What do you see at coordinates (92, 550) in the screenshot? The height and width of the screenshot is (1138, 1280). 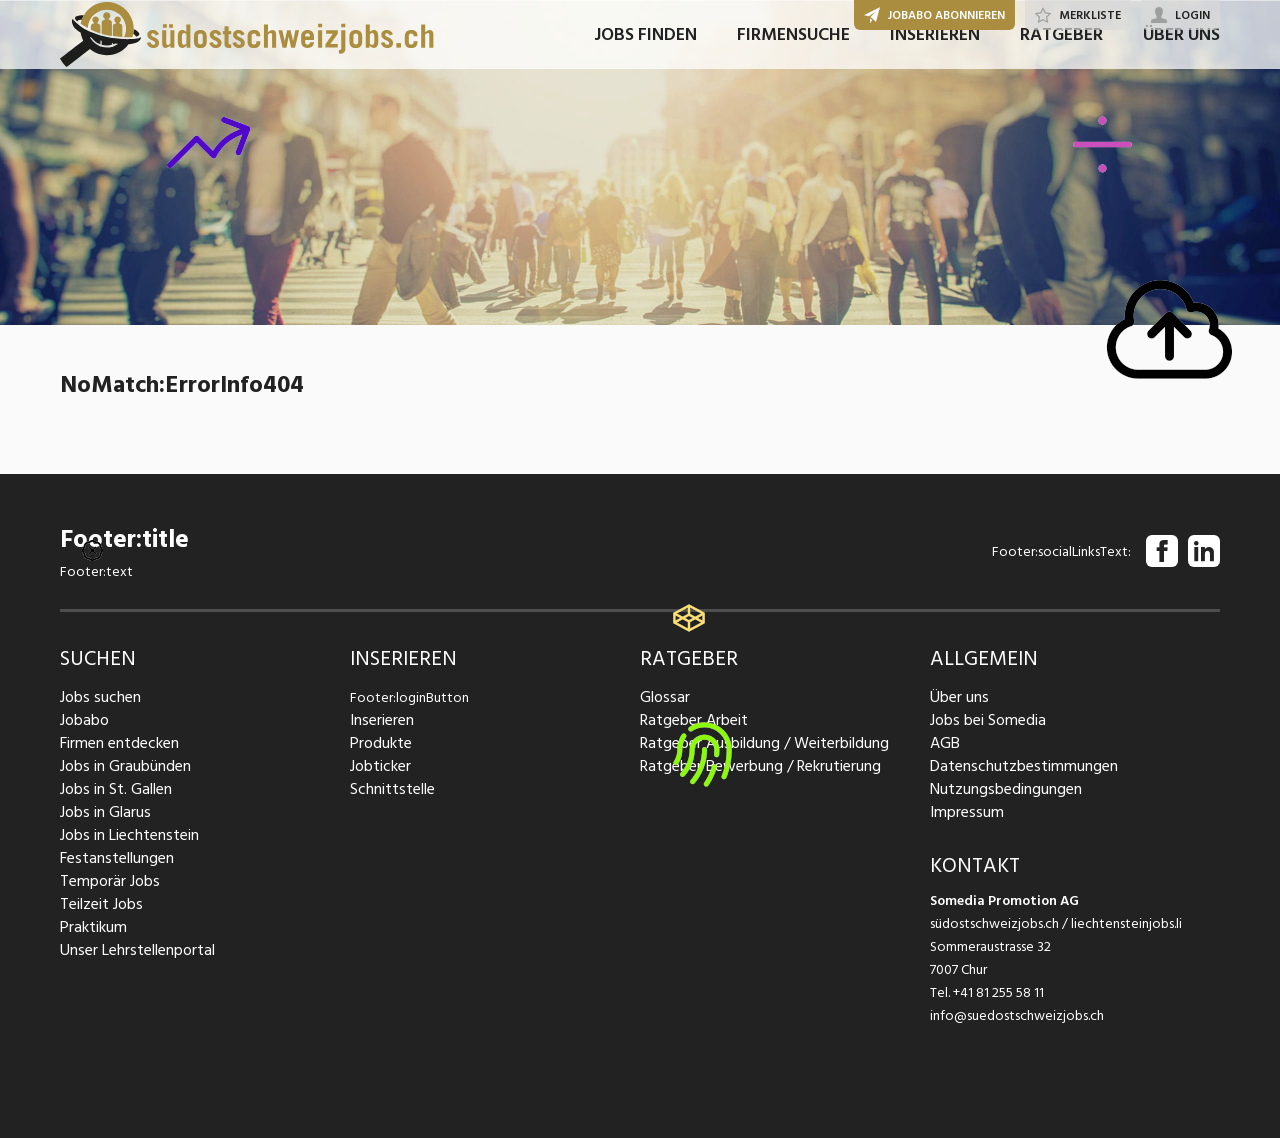 I see `remove or revoke a badge` at bounding box center [92, 550].